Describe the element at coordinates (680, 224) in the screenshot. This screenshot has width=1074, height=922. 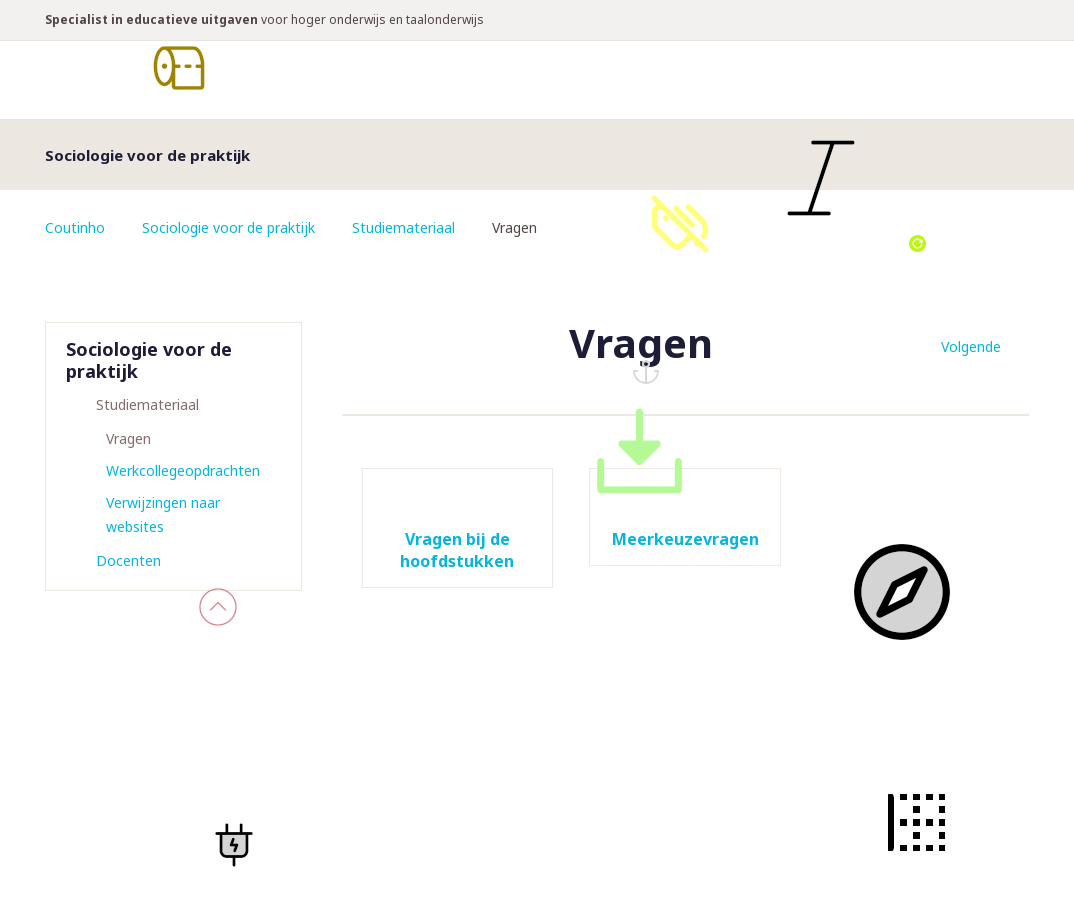
I see `disable or remove tags` at that location.